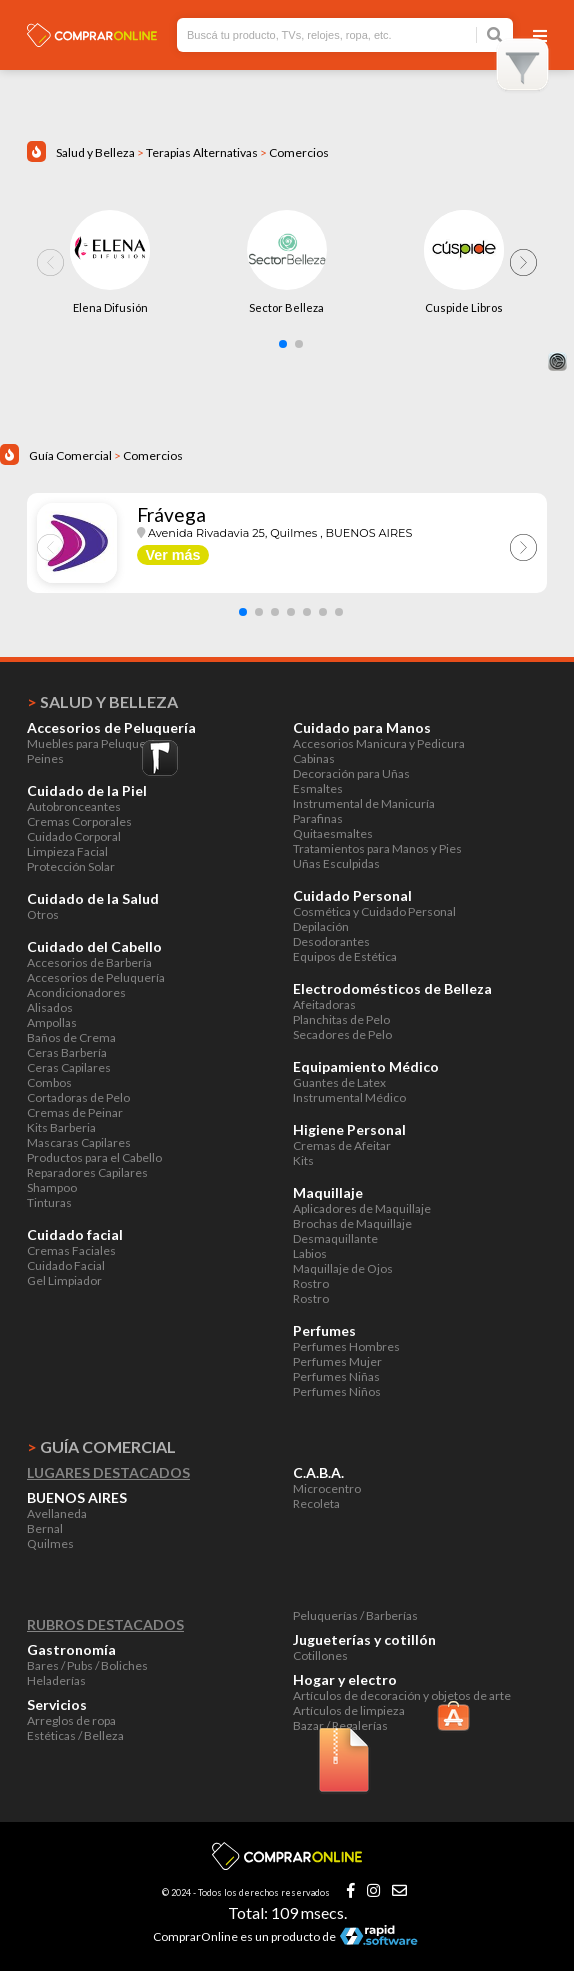  I want to click on open system settings, so click(557, 361).